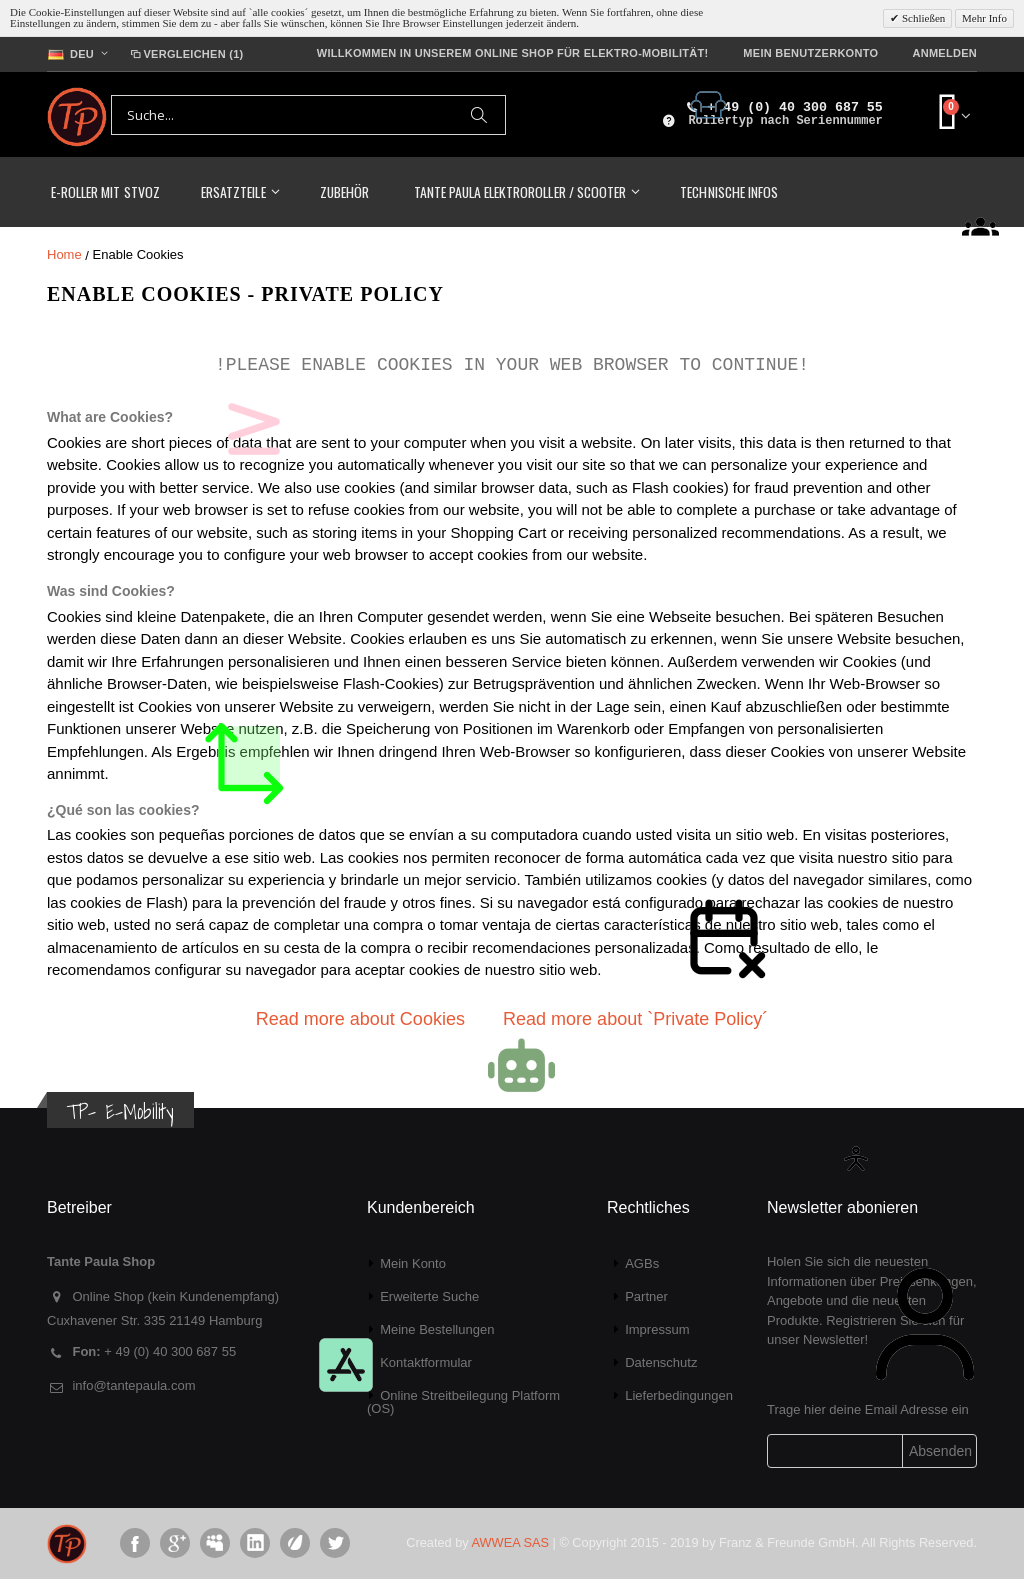  I want to click on resize or scale an object, so click(241, 762).